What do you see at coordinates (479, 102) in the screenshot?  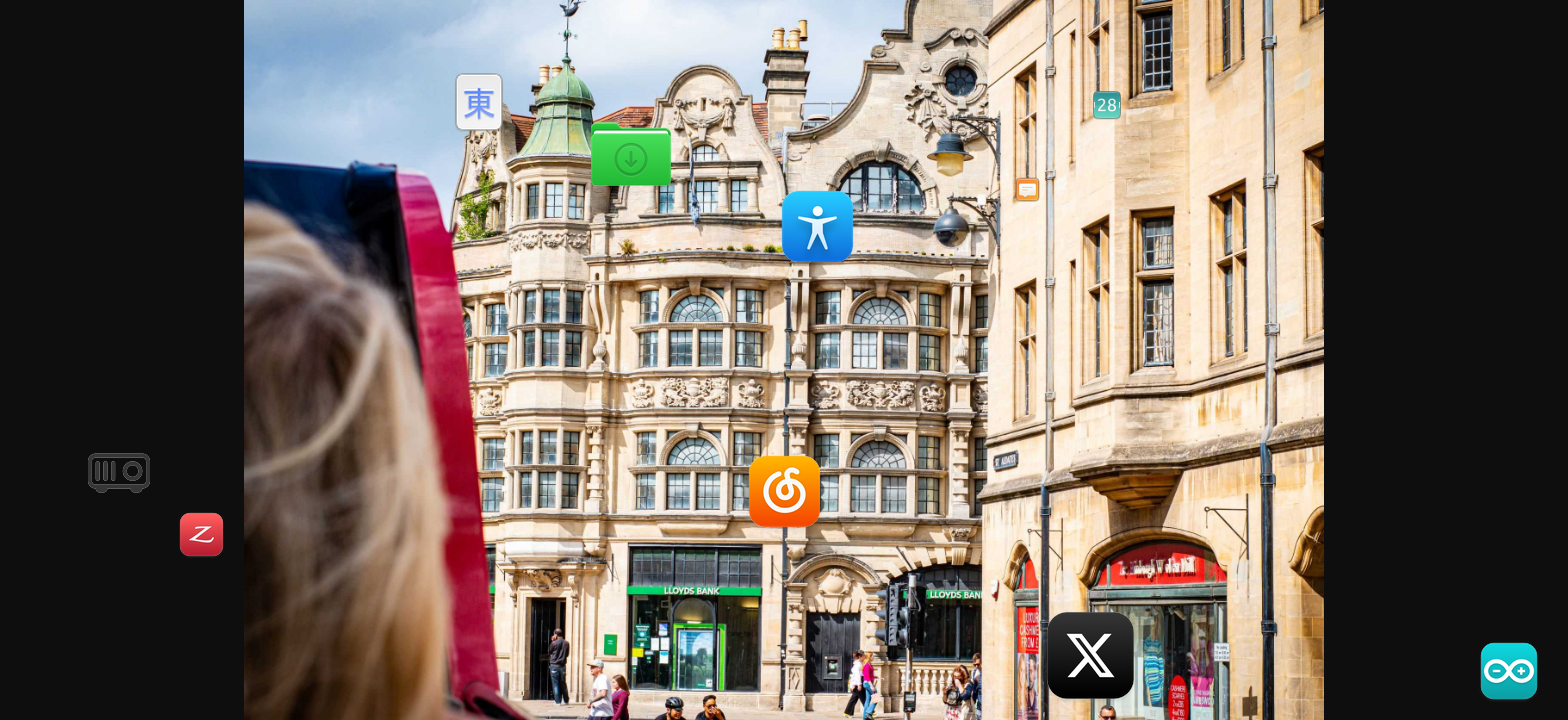 I see `launch gnome mahjongg game` at bounding box center [479, 102].